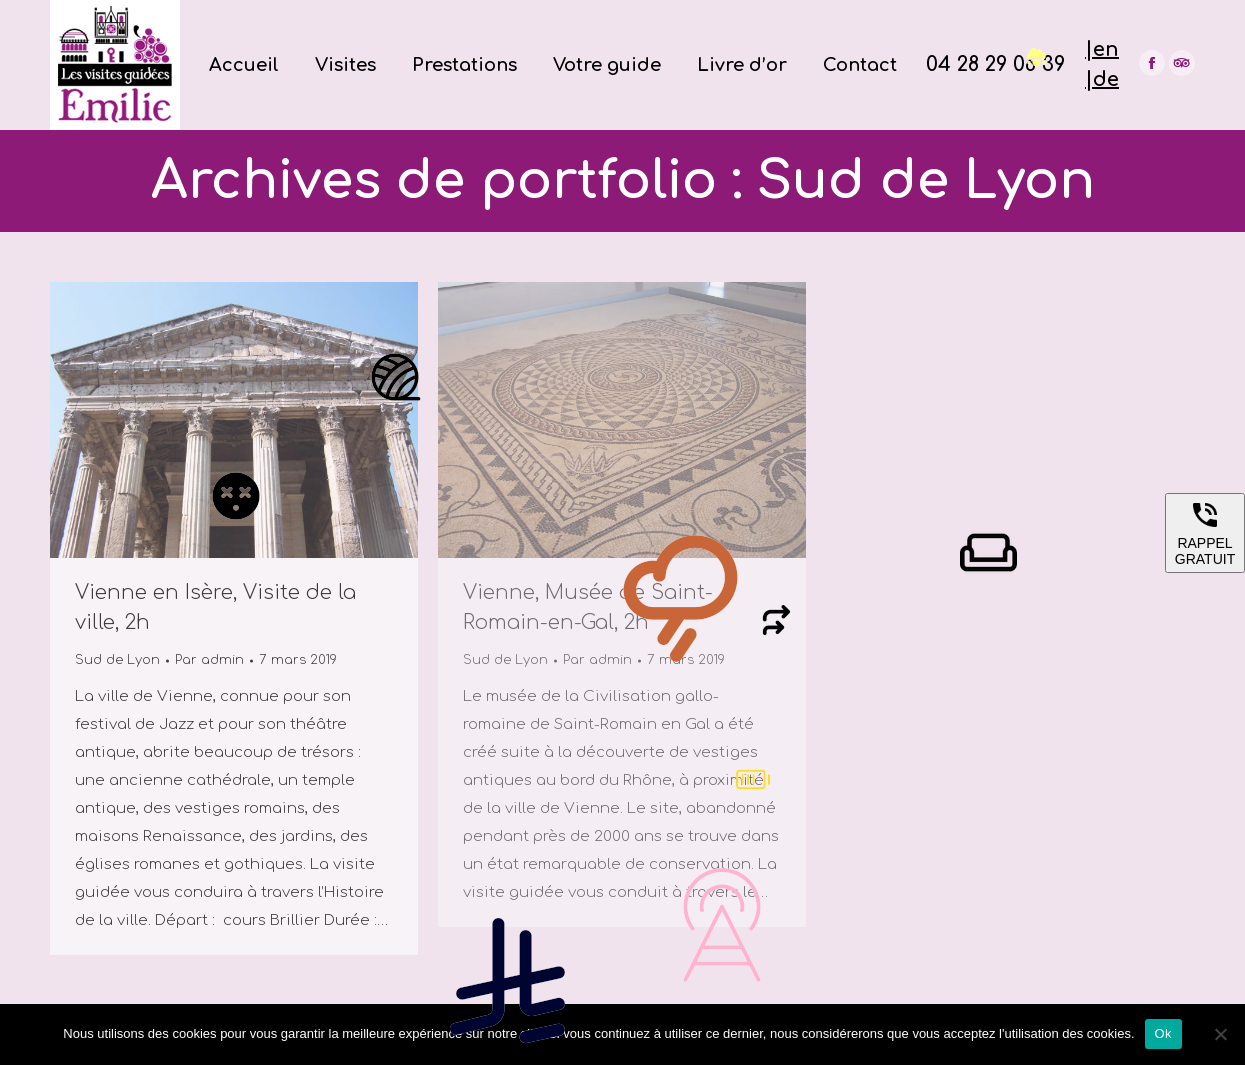 This screenshot has width=1245, height=1065. What do you see at coordinates (395, 377) in the screenshot?
I see `craft or knitting-related feature` at bounding box center [395, 377].